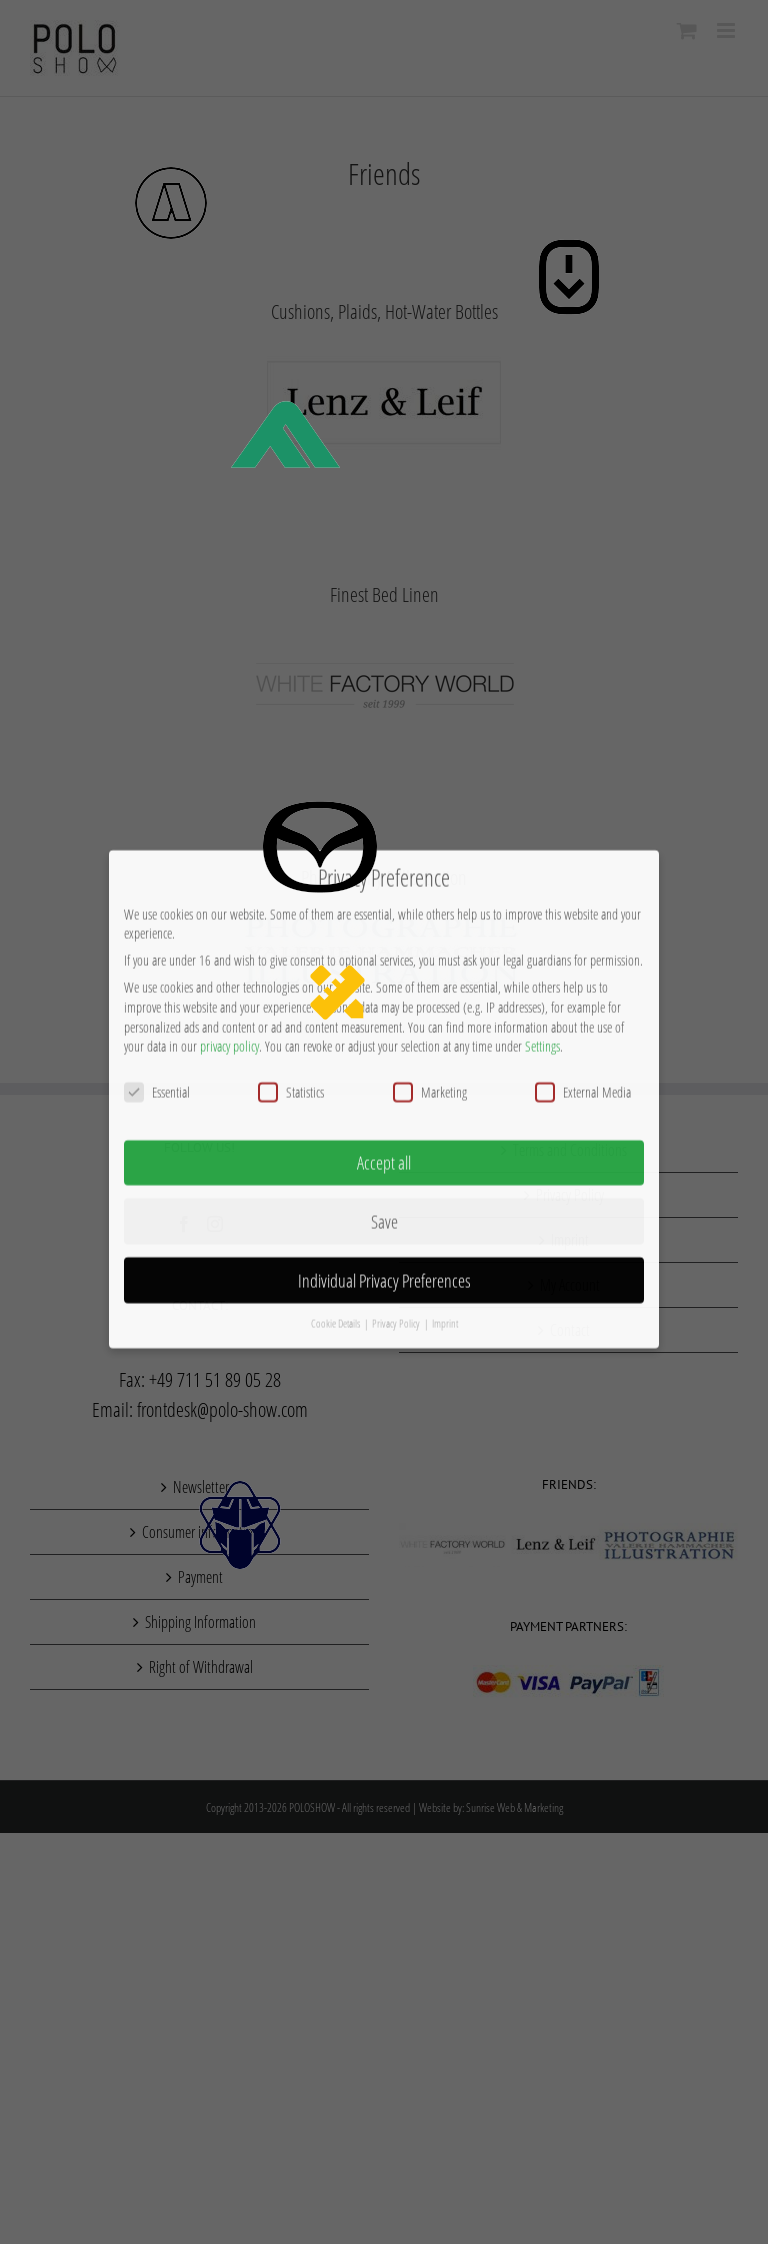 Image resolution: width=768 pixels, height=2244 pixels. I want to click on mazda brand logo, so click(320, 847).